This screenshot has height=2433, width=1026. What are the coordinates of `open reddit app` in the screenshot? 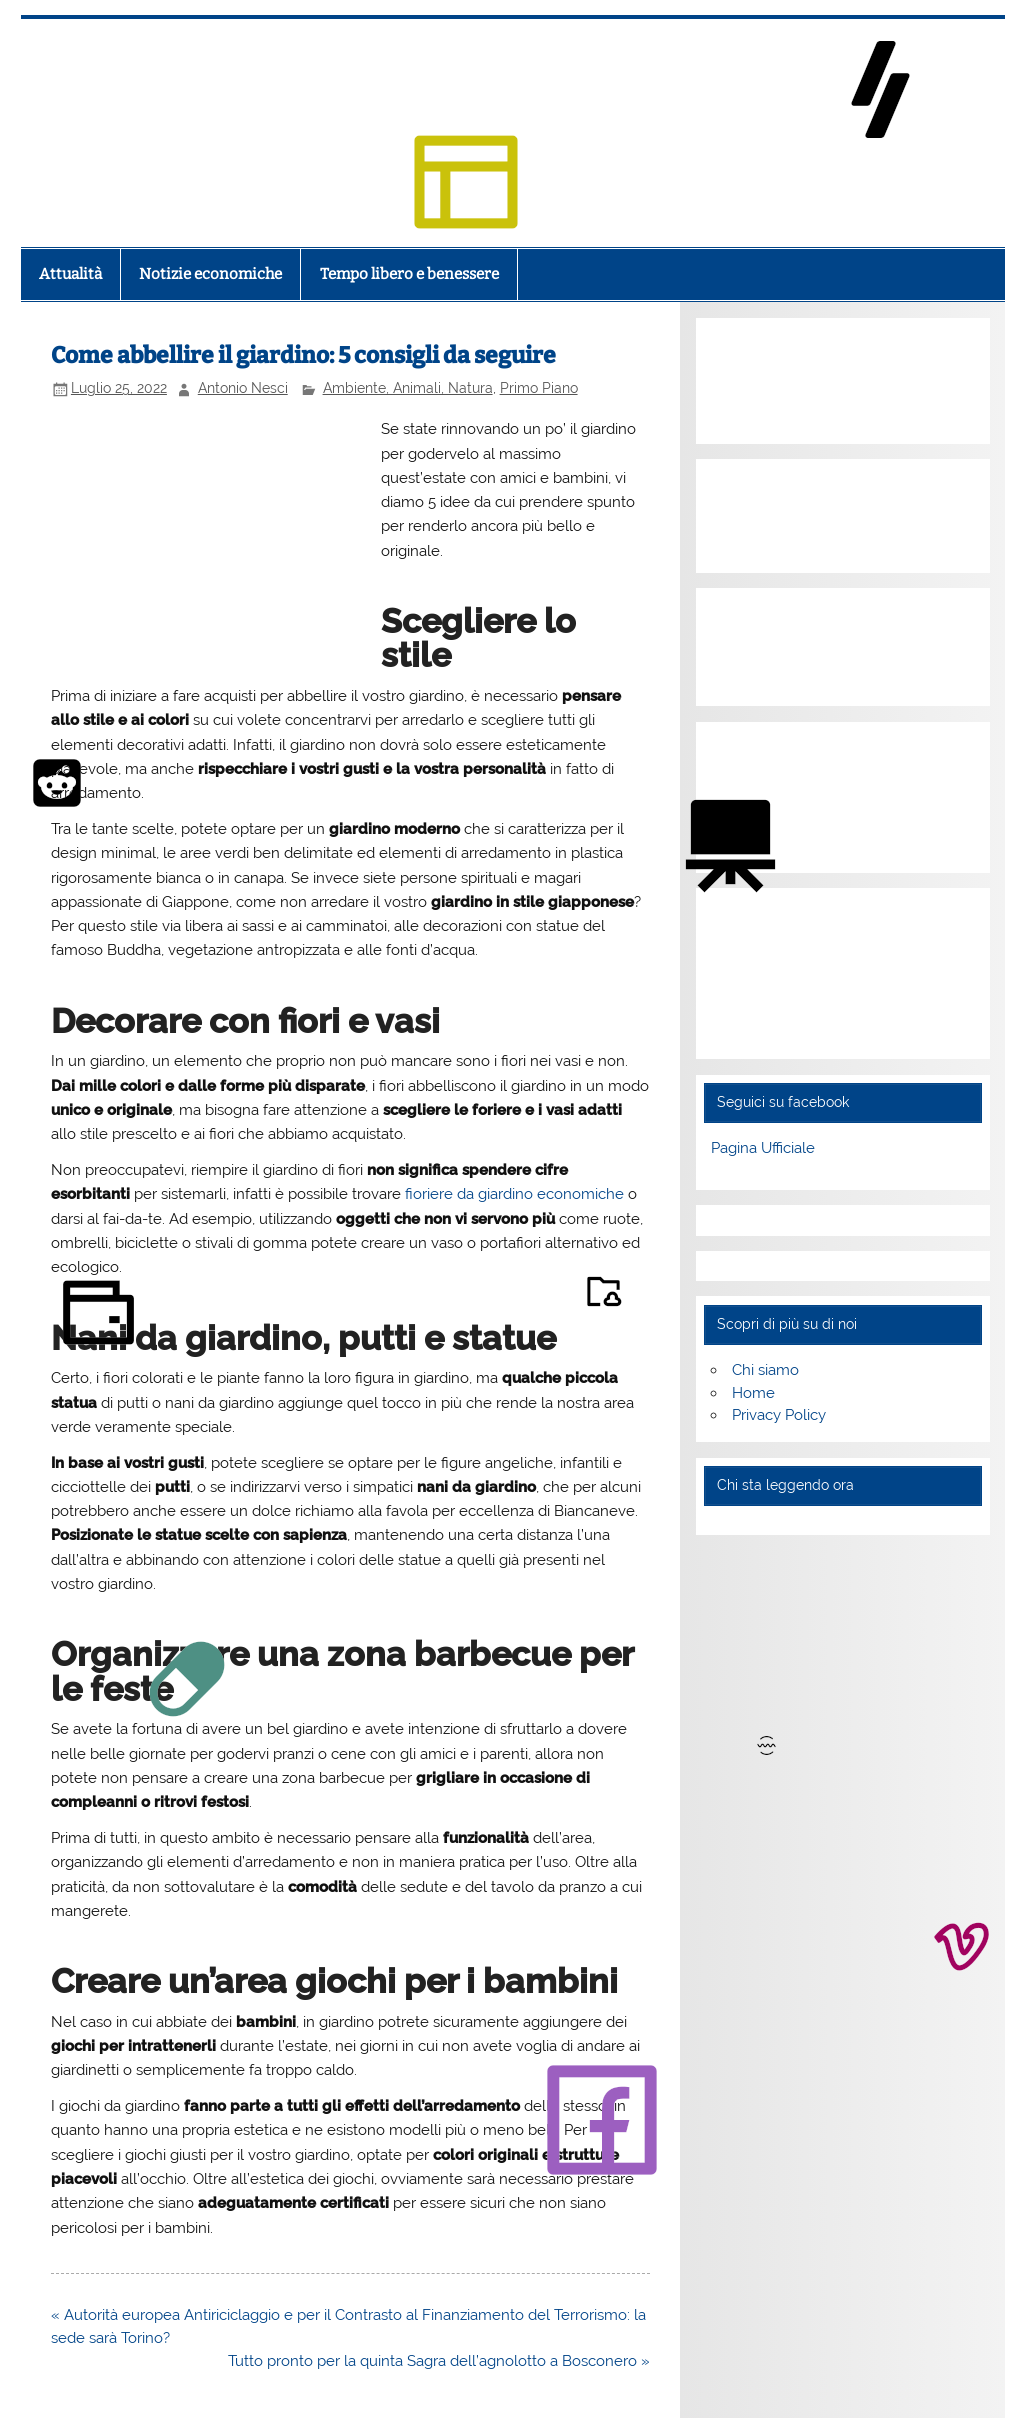 It's located at (57, 783).